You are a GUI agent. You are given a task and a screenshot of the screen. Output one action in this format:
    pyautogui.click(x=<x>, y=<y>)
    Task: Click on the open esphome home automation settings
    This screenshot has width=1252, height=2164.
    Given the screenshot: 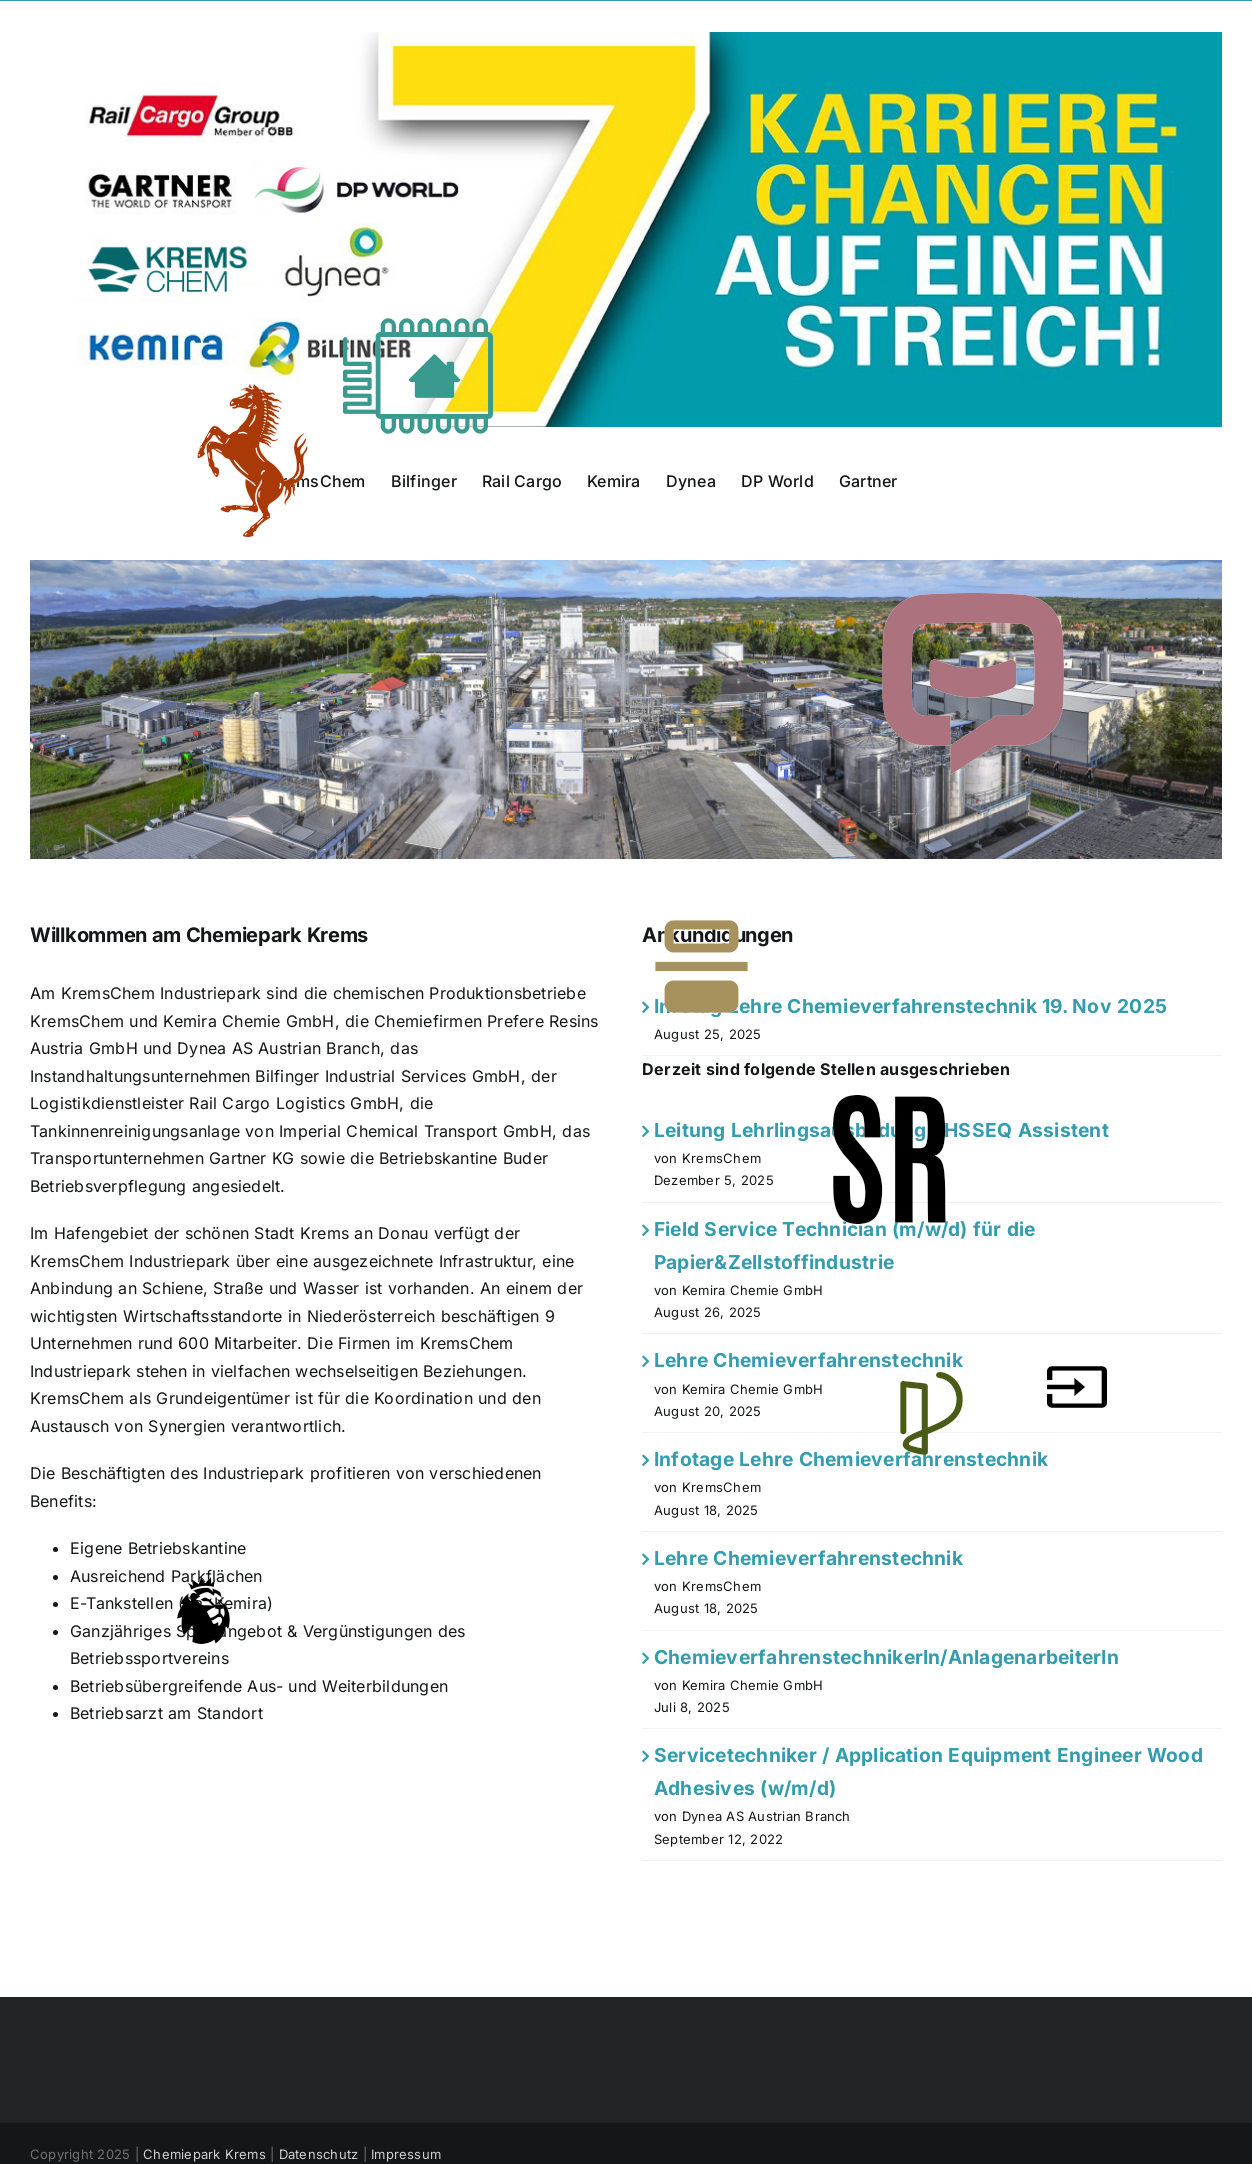 What is the action you would take?
    pyautogui.click(x=418, y=376)
    